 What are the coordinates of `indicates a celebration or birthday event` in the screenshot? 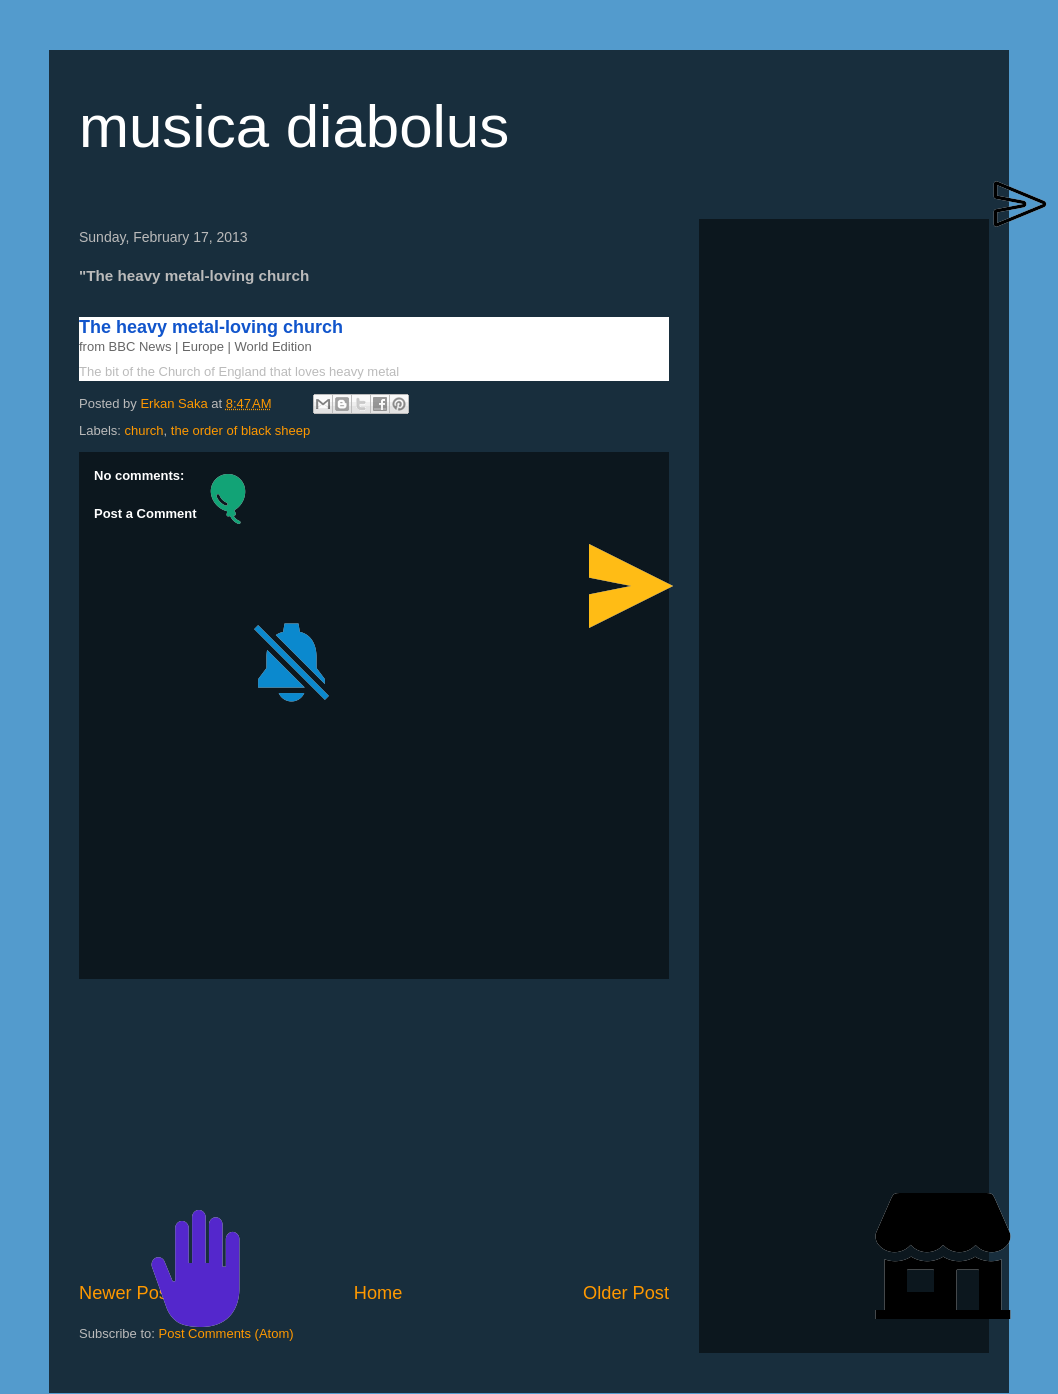 It's located at (228, 499).